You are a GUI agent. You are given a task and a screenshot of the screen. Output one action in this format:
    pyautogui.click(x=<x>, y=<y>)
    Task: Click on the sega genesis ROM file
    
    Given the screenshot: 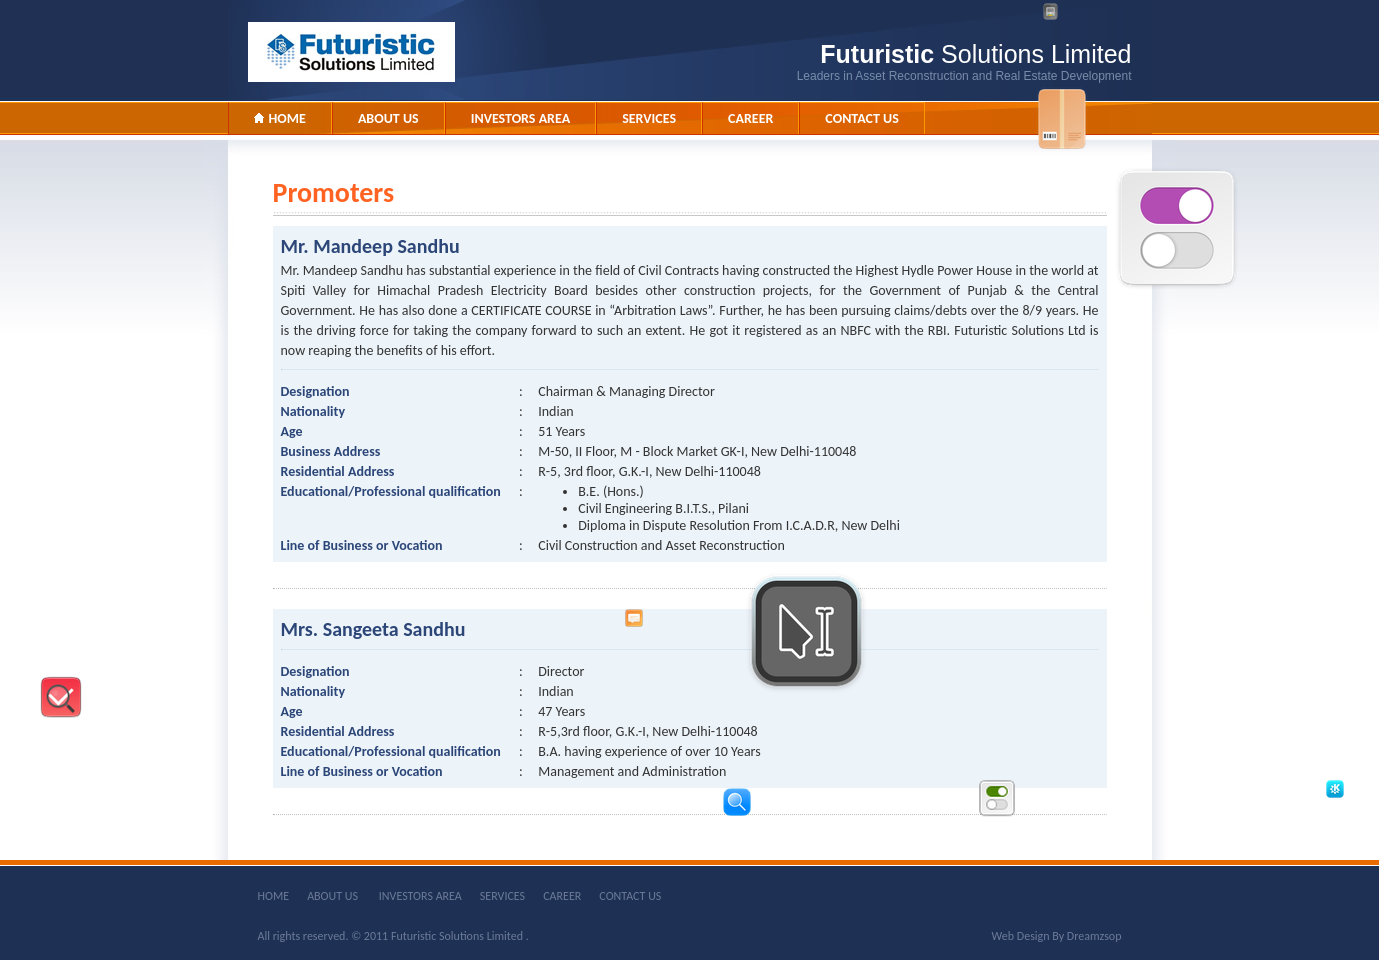 What is the action you would take?
    pyautogui.click(x=1050, y=11)
    